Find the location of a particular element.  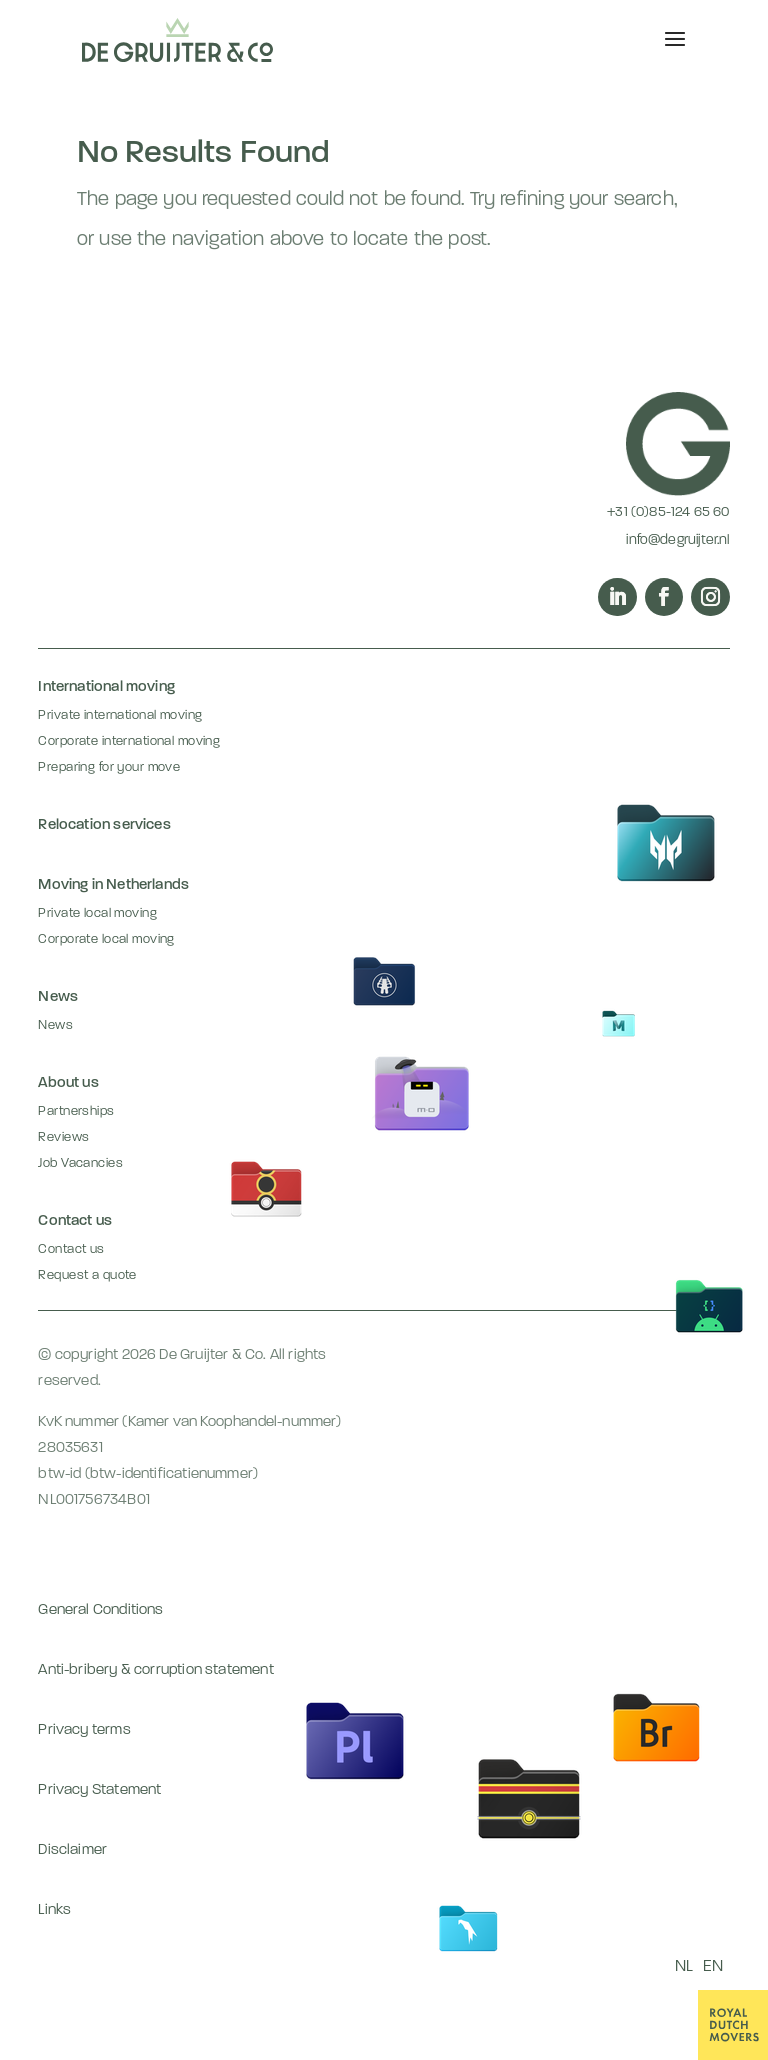

open pokémon repeat ball themed folder is located at coordinates (266, 1191).